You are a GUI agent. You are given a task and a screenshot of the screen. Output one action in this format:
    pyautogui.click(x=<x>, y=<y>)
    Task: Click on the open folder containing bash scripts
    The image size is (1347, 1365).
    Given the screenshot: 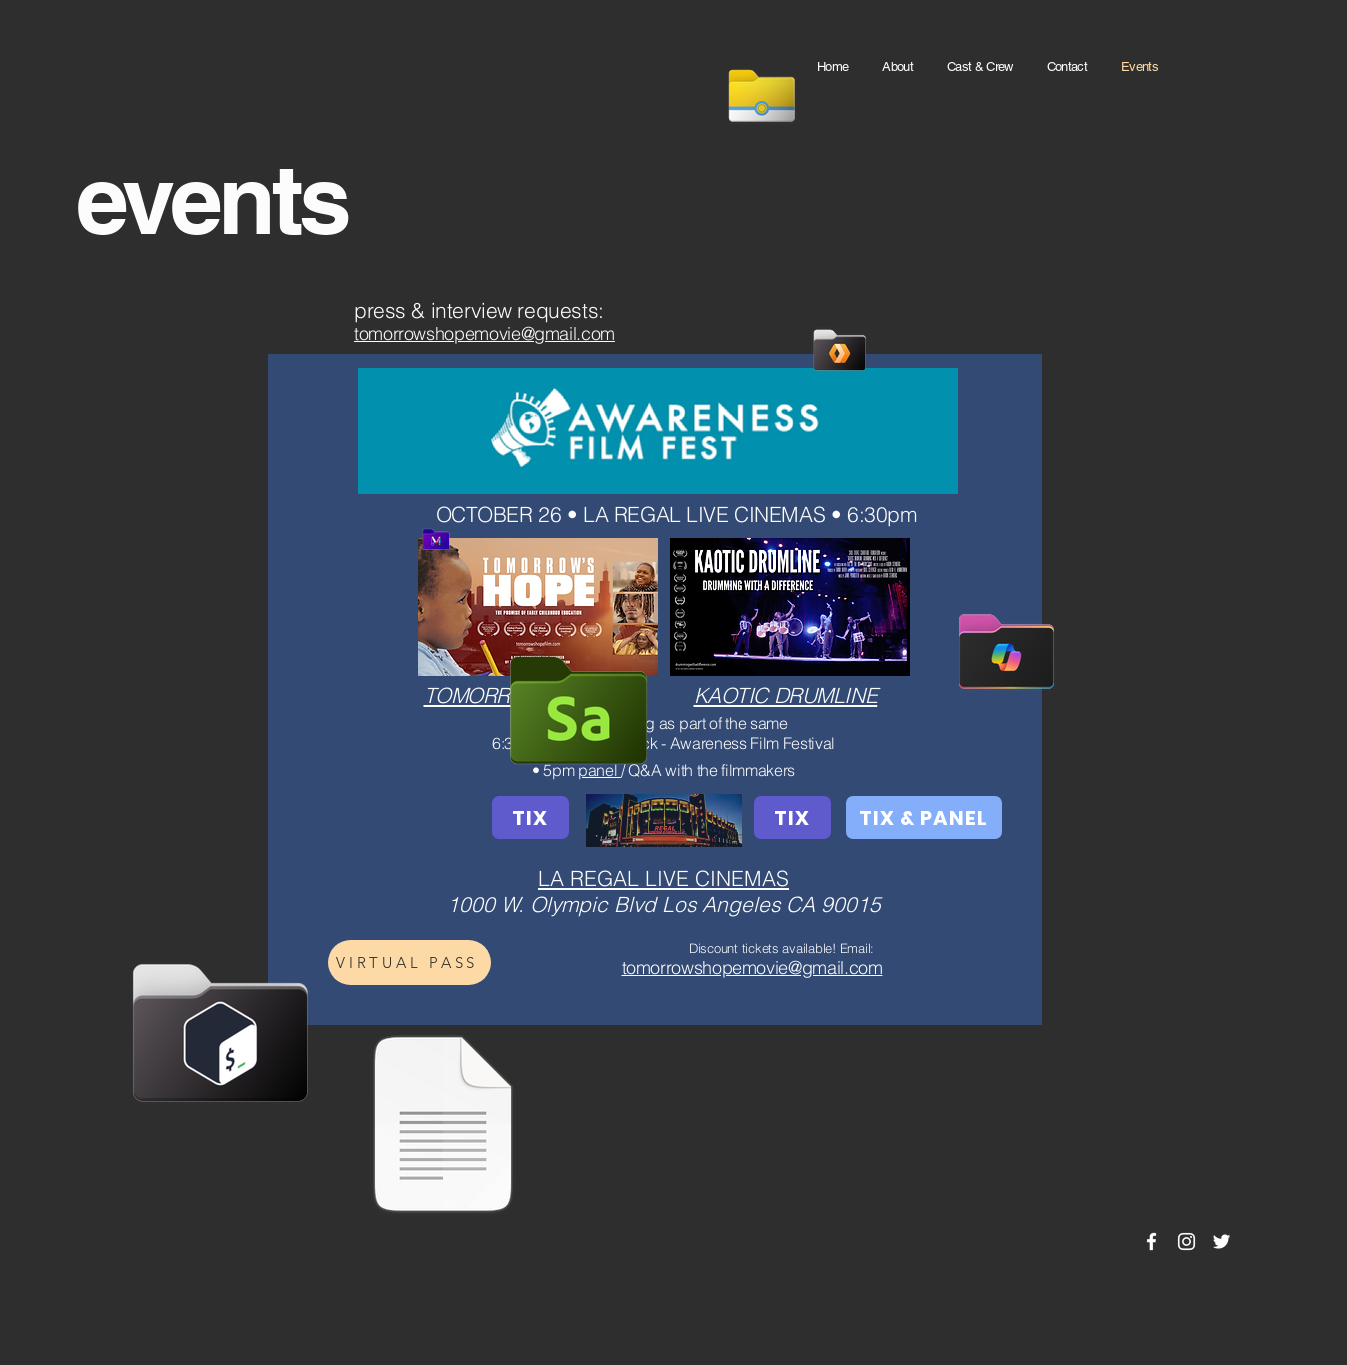 What is the action you would take?
    pyautogui.click(x=219, y=1037)
    